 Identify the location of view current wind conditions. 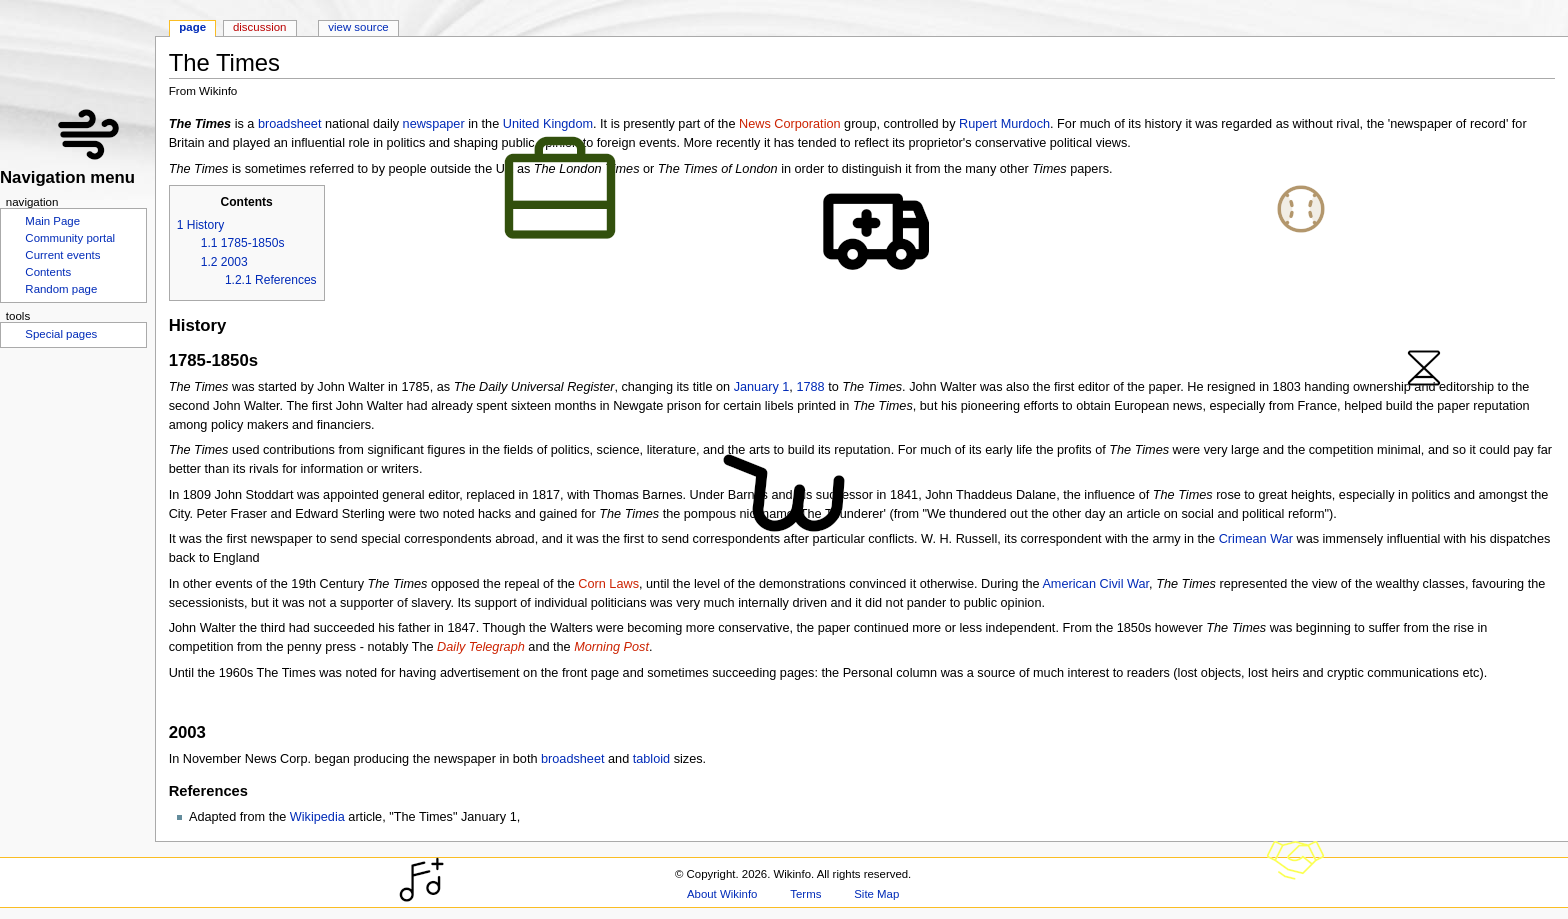
(88, 134).